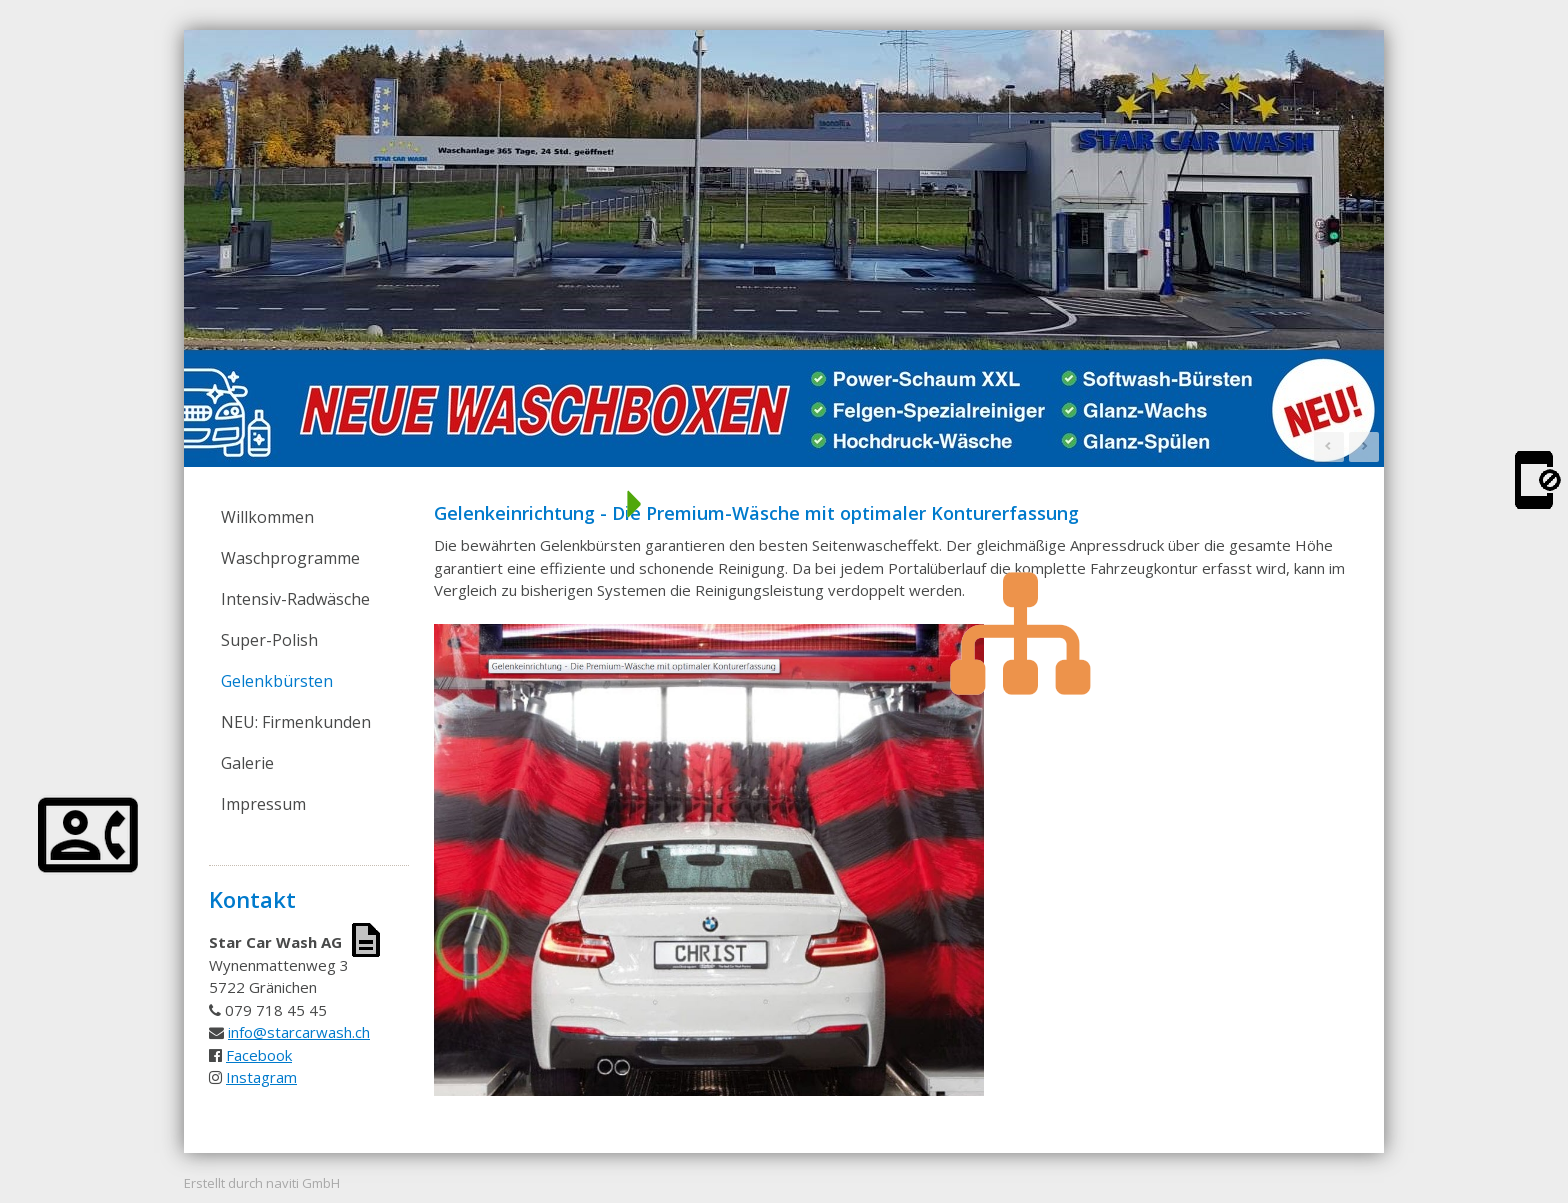 The width and height of the screenshot is (1568, 1203). What do you see at coordinates (1020, 633) in the screenshot?
I see `view site structure or hierarchy` at bounding box center [1020, 633].